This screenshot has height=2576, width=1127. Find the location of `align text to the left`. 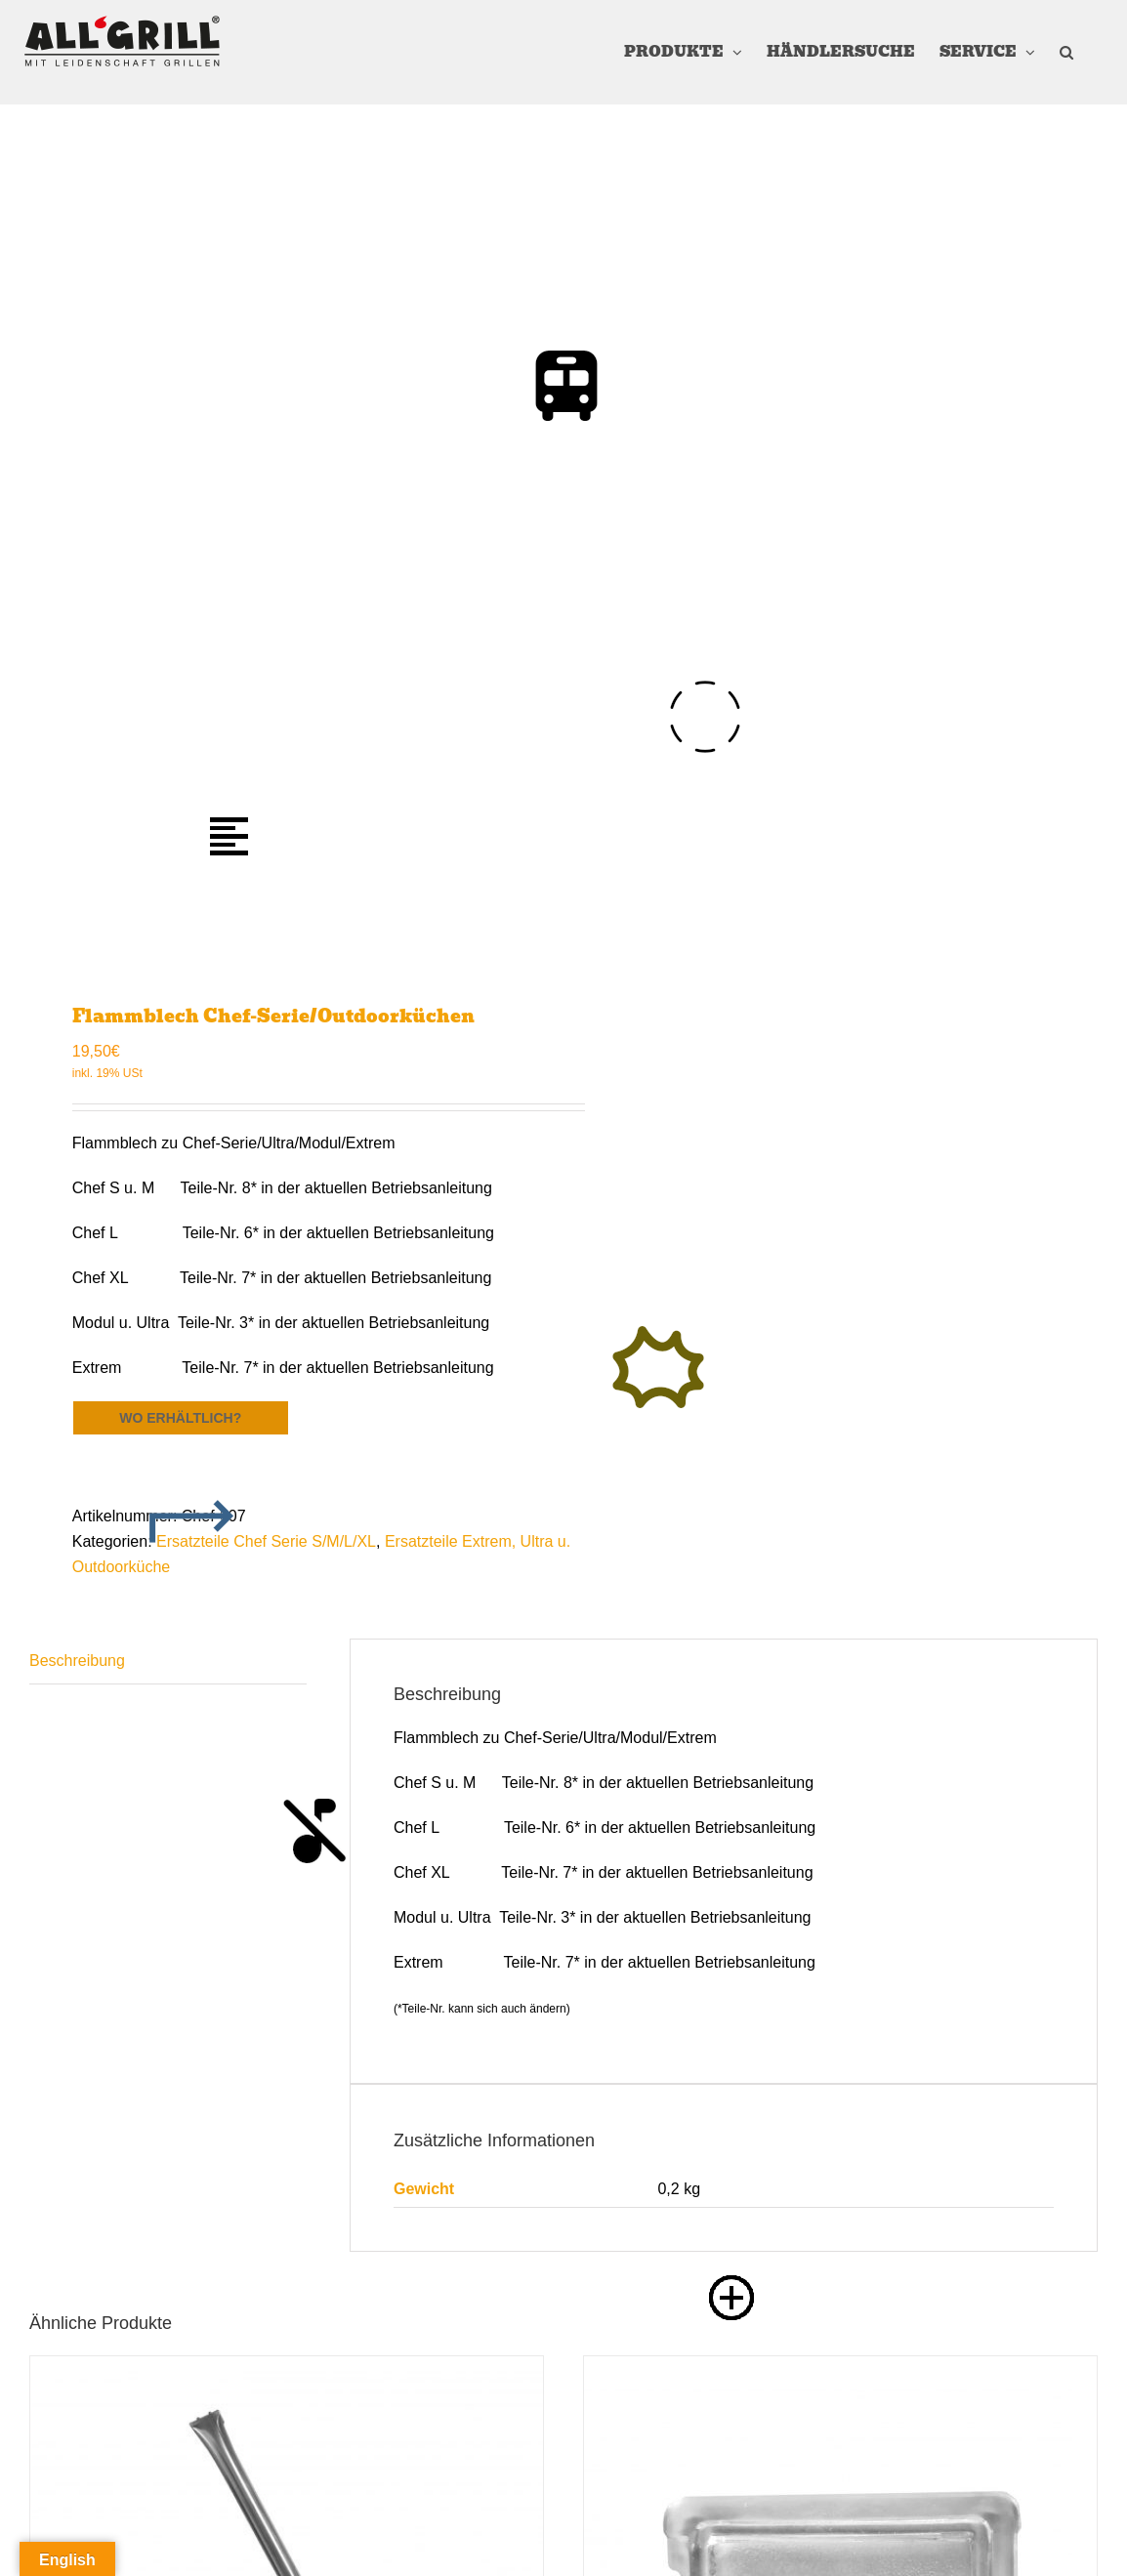

align text to the left is located at coordinates (229, 836).